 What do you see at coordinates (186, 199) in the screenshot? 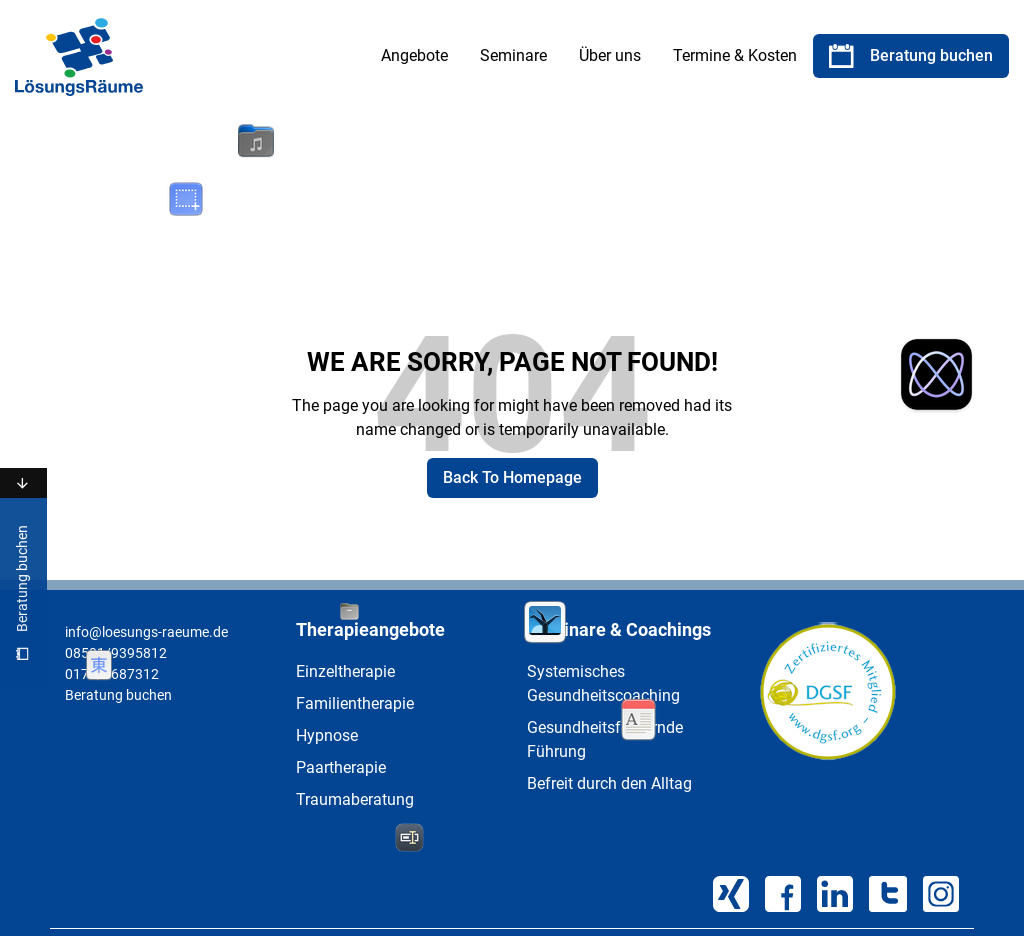
I see `take a screenshot` at bounding box center [186, 199].